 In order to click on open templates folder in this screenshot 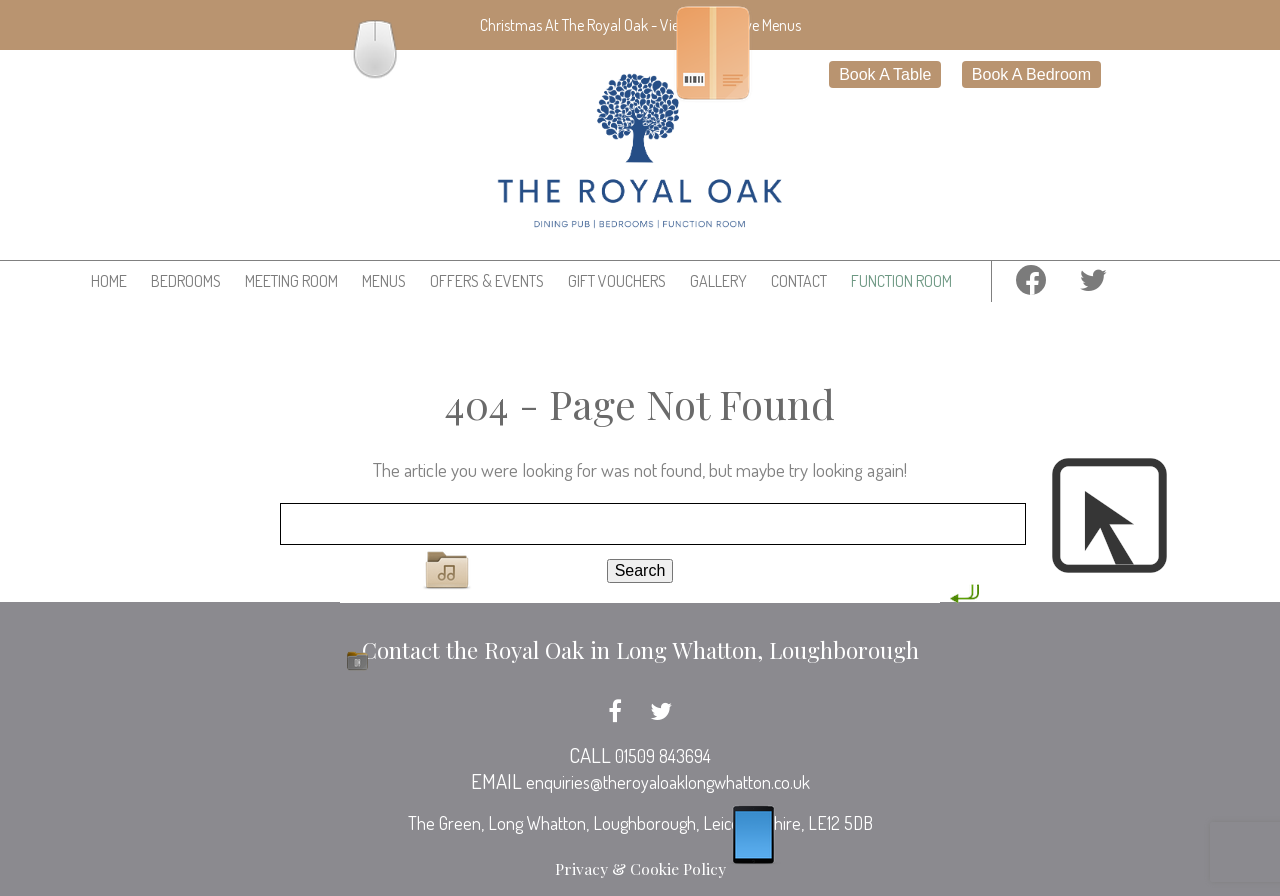, I will do `click(357, 660)`.